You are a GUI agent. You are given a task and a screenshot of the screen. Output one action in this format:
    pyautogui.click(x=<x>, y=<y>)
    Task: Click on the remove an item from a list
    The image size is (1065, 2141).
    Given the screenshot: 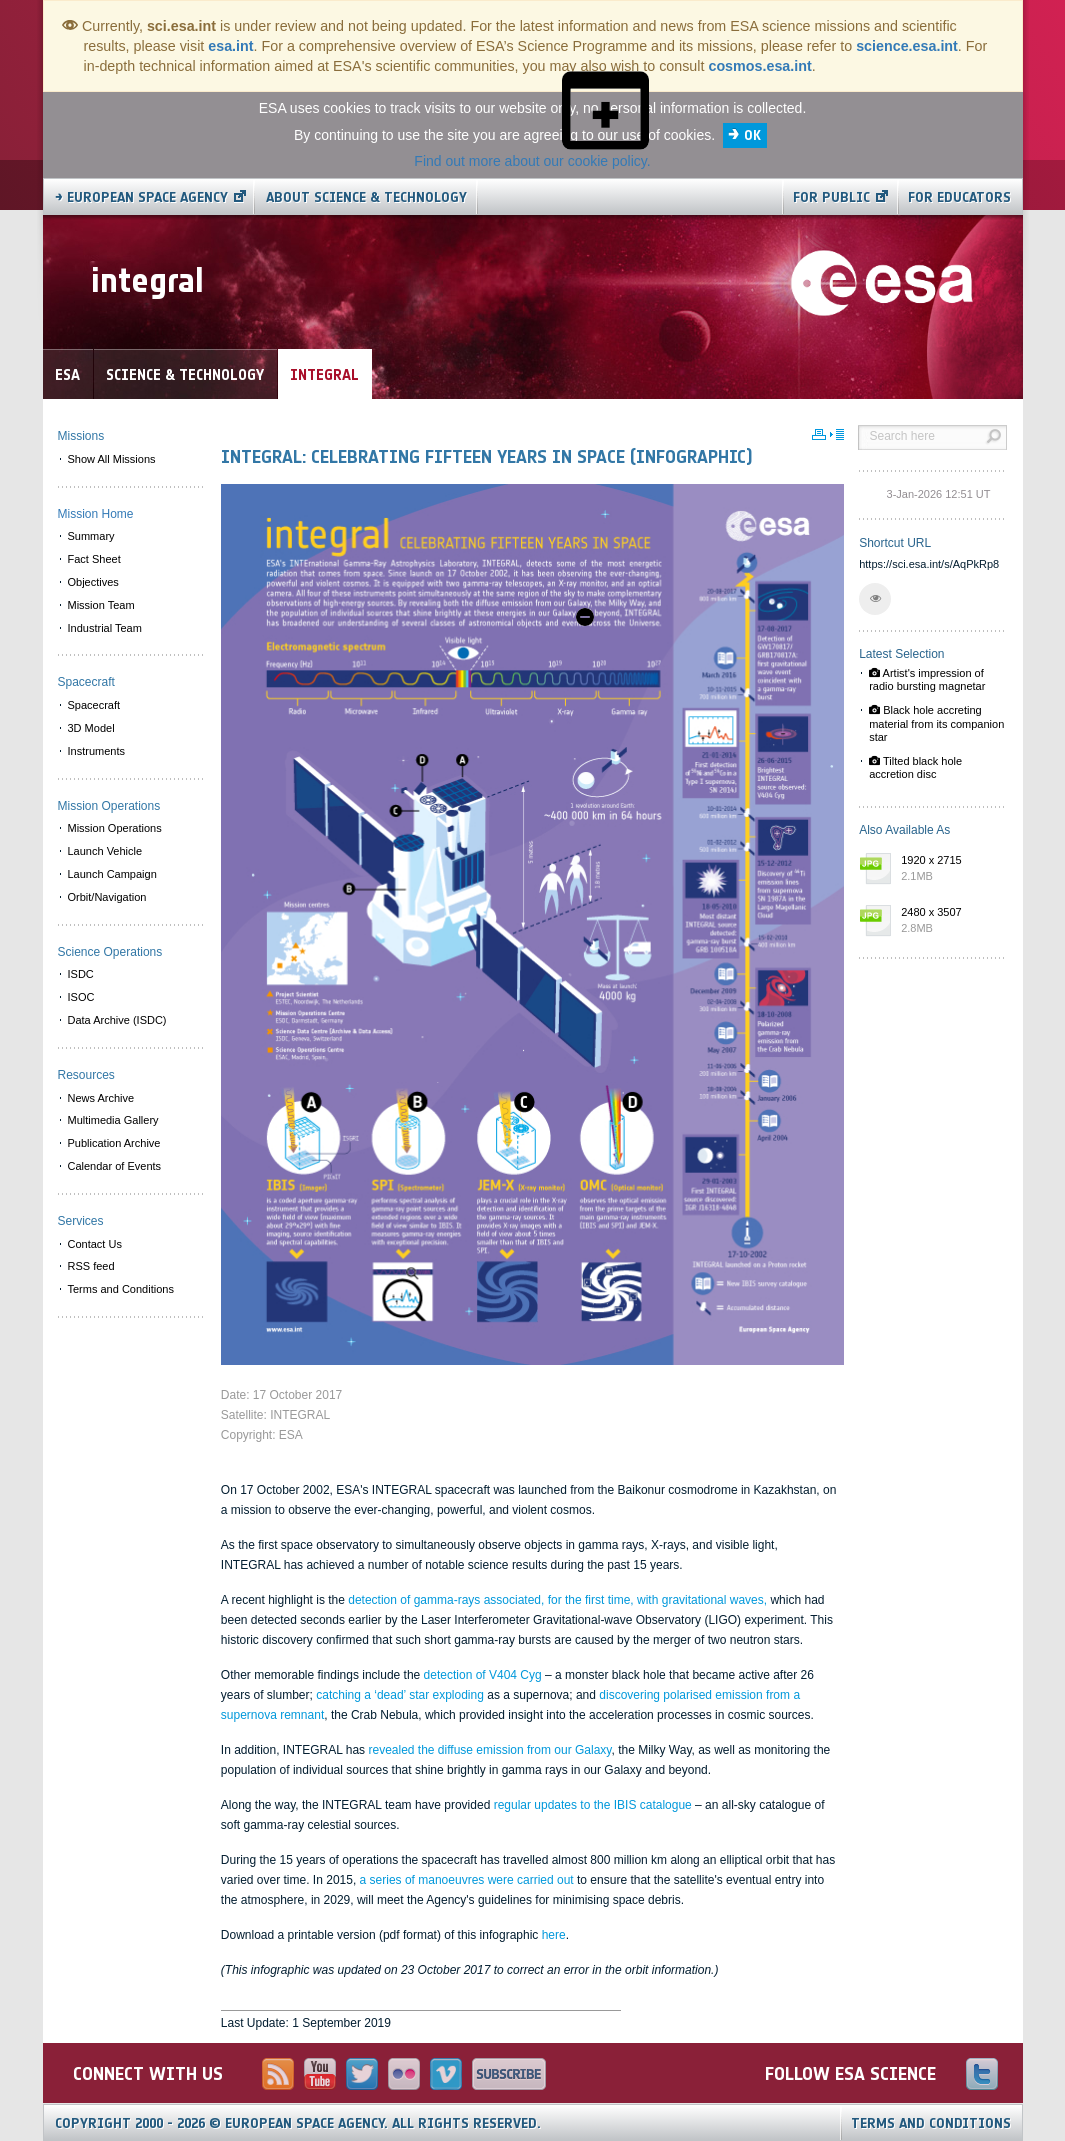 What is the action you would take?
    pyautogui.click(x=585, y=617)
    